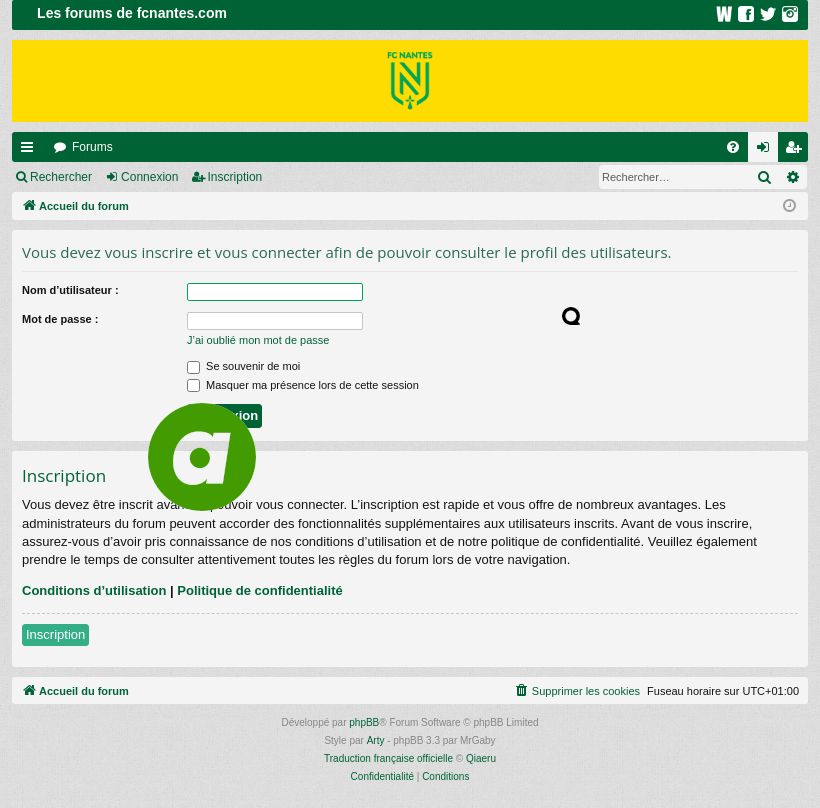 The image size is (820, 808). Describe the element at coordinates (571, 316) in the screenshot. I see `open the Quora app` at that location.